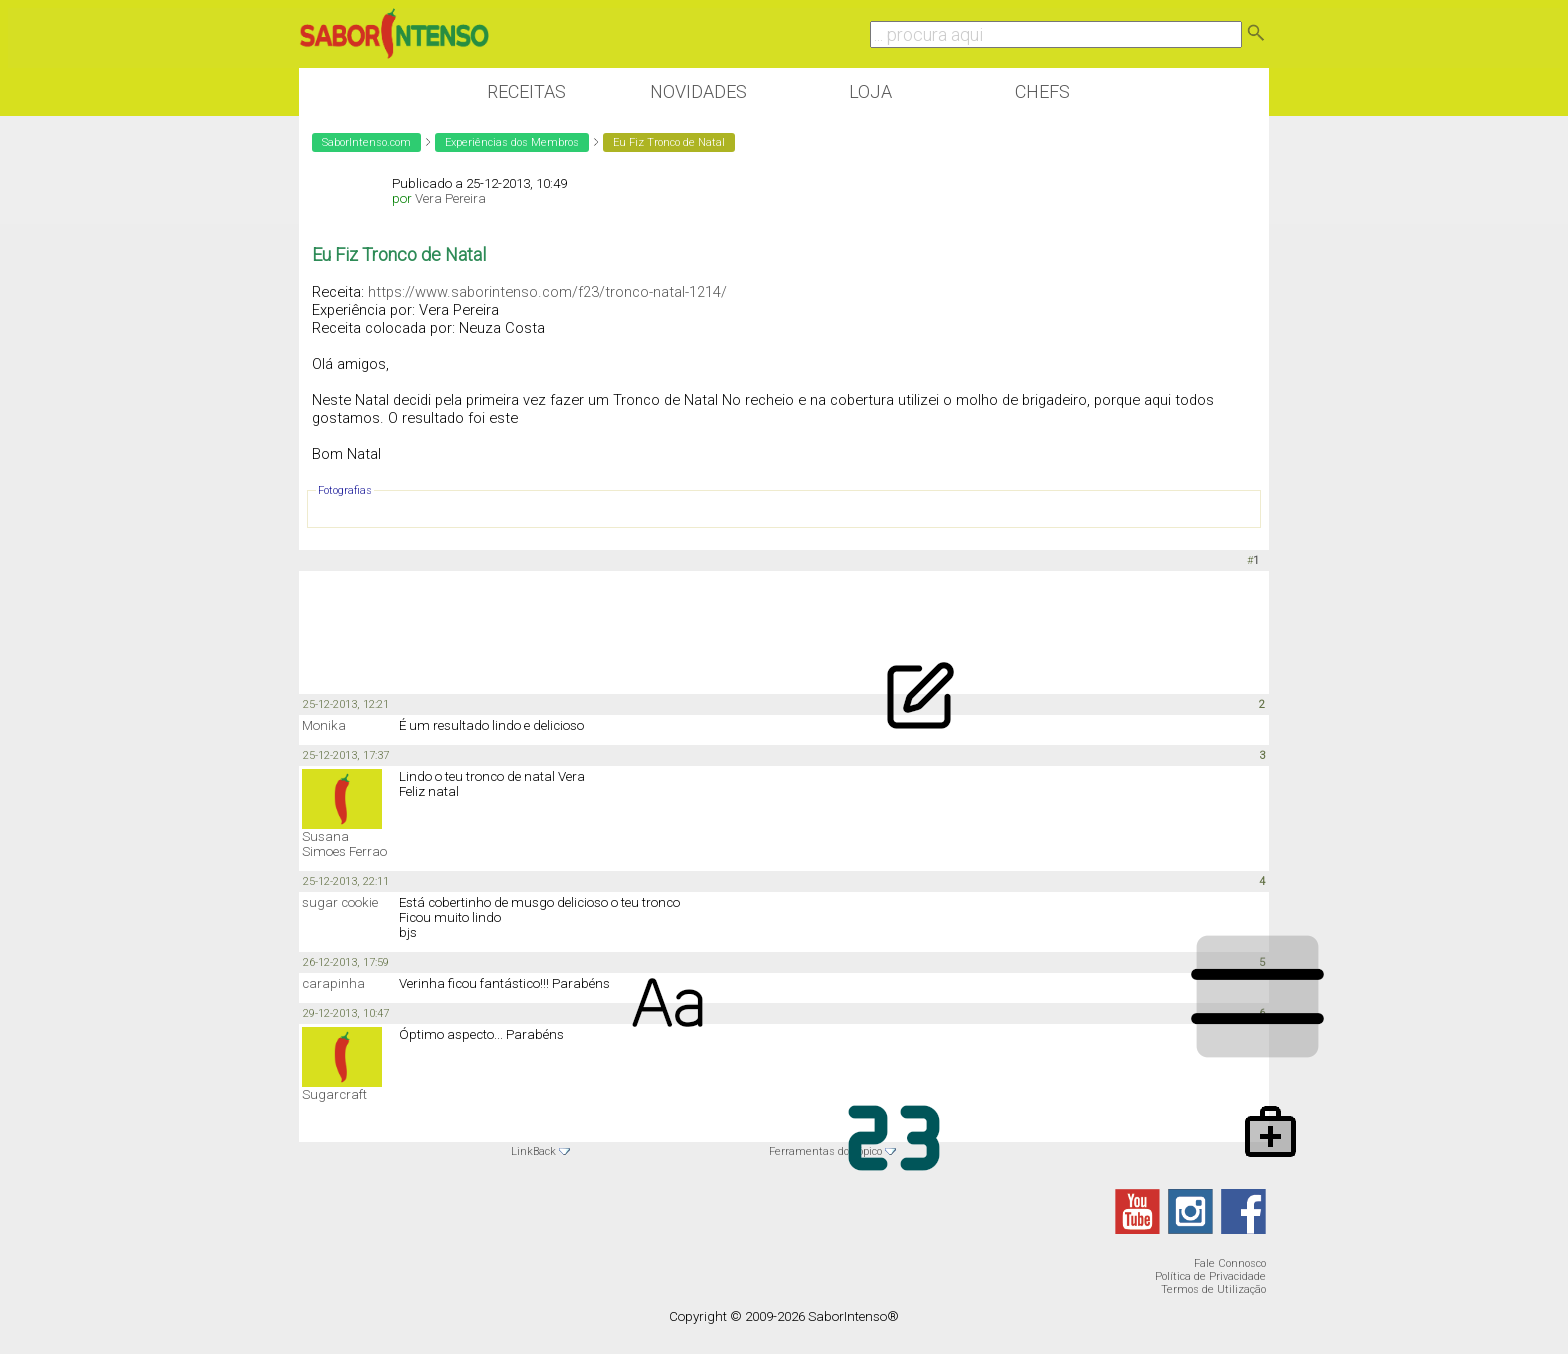  What do you see at coordinates (1270, 1131) in the screenshot?
I see `access medical services or healthcare information` at bounding box center [1270, 1131].